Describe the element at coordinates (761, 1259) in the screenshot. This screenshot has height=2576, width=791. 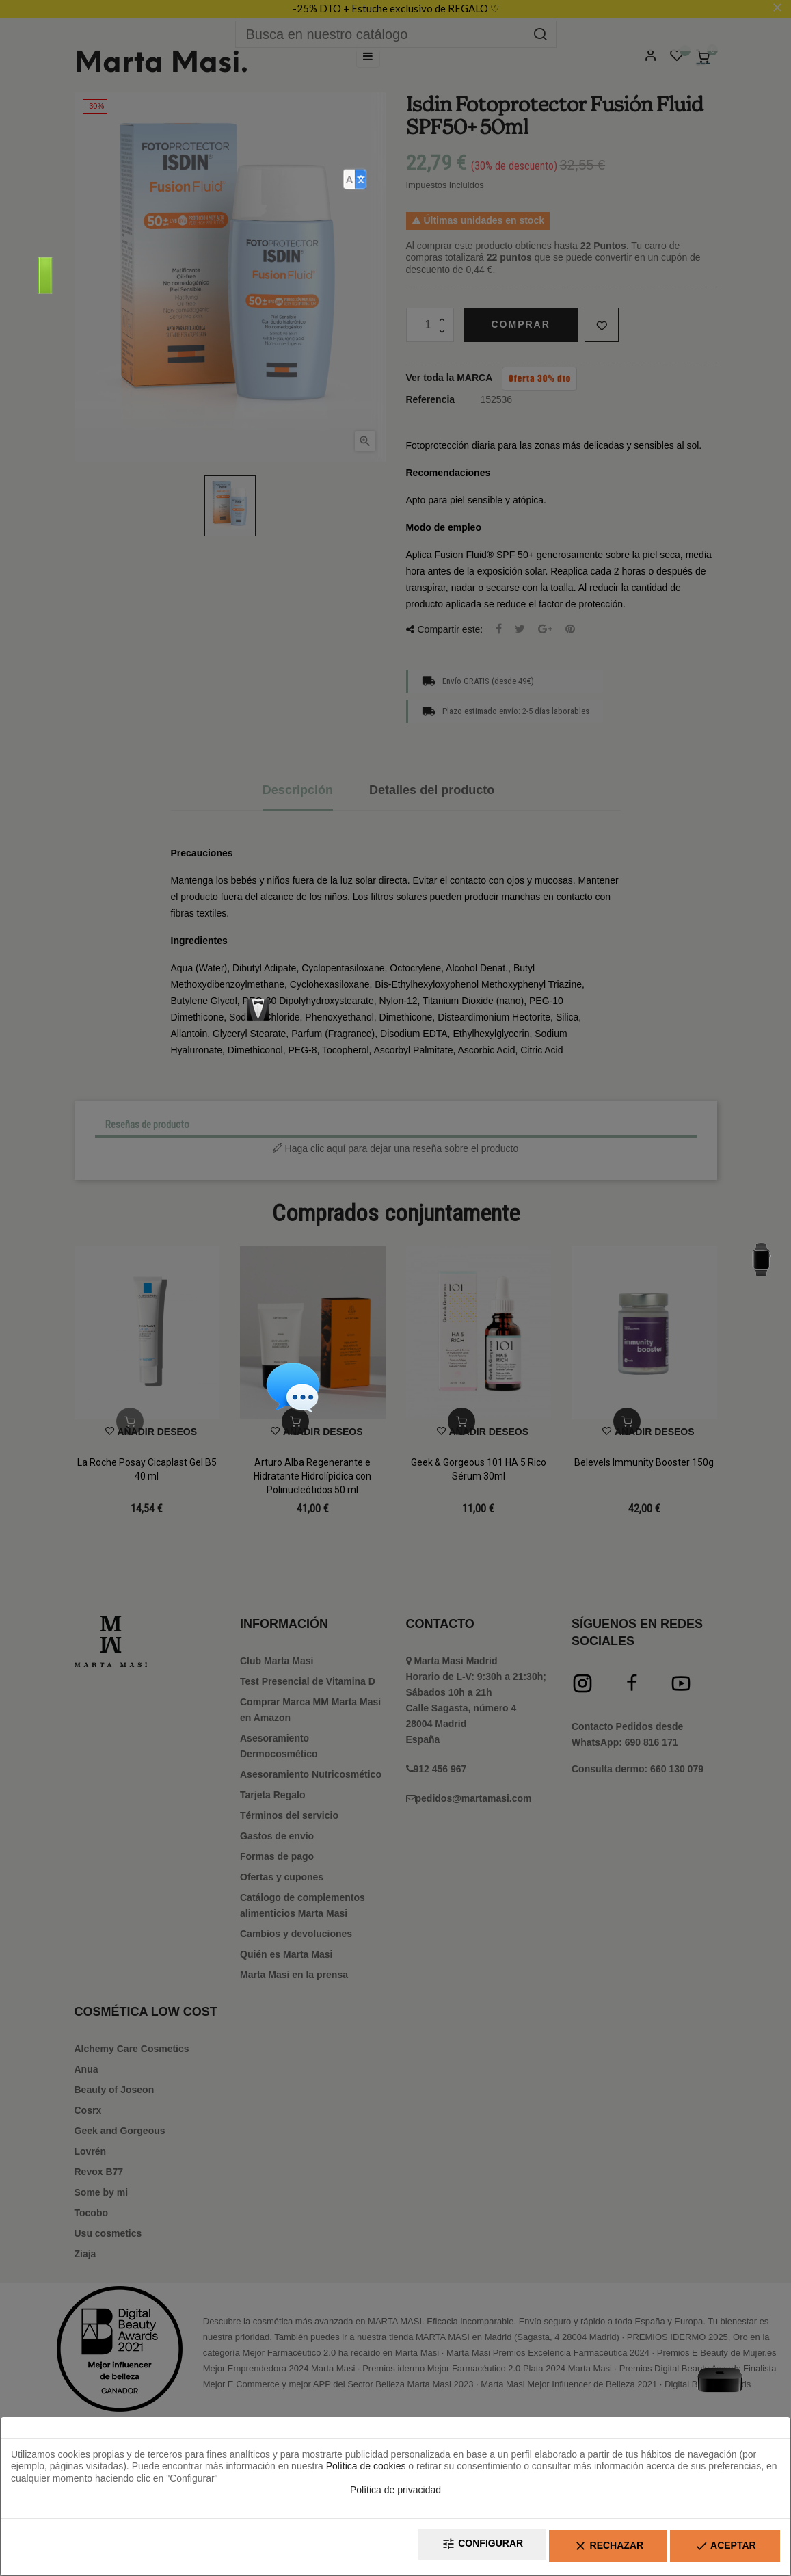
I see `apple watch device icon` at that location.